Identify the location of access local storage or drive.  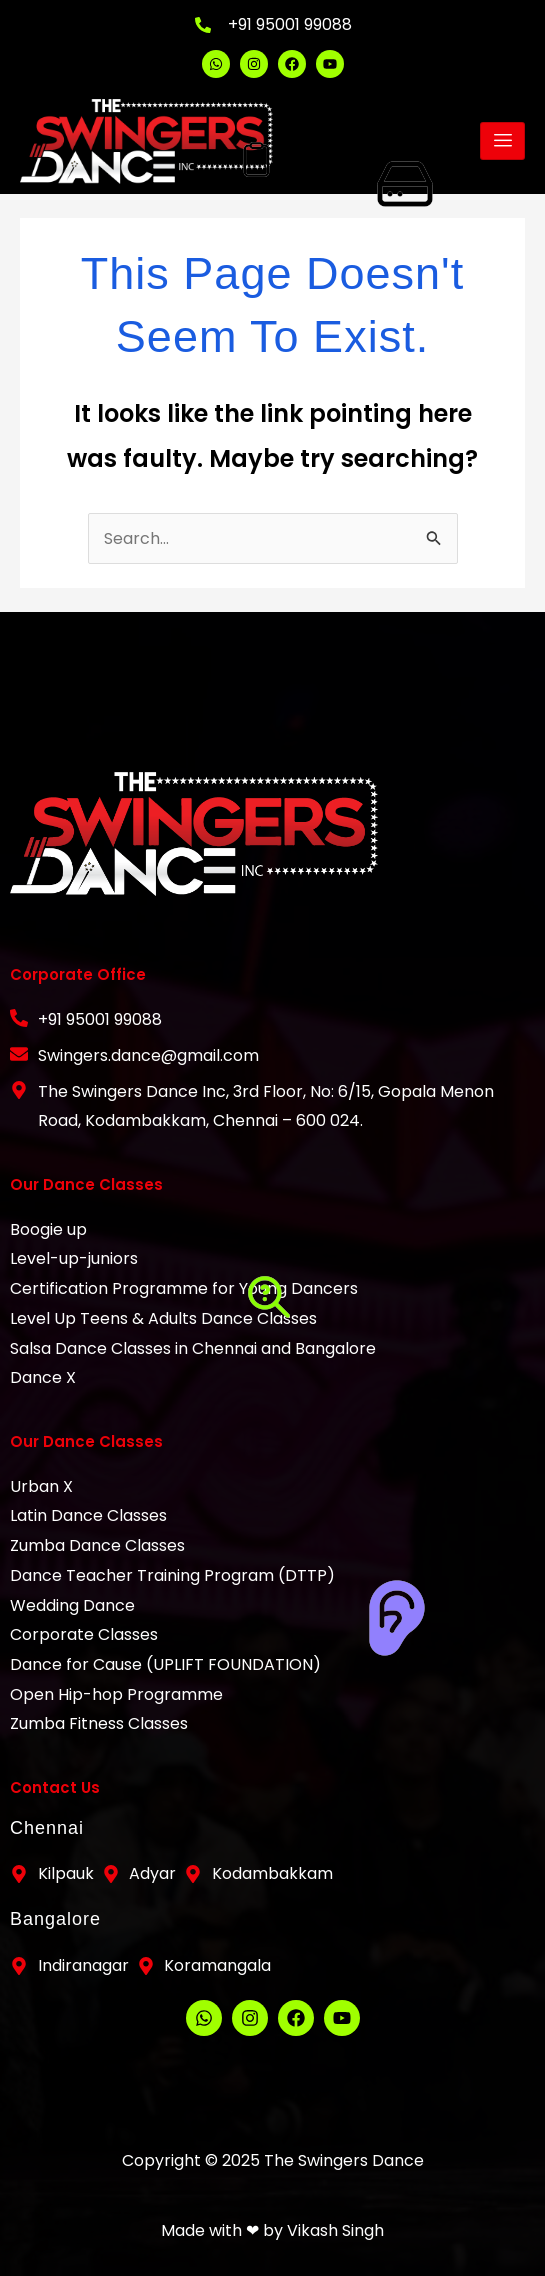
(405, 184).